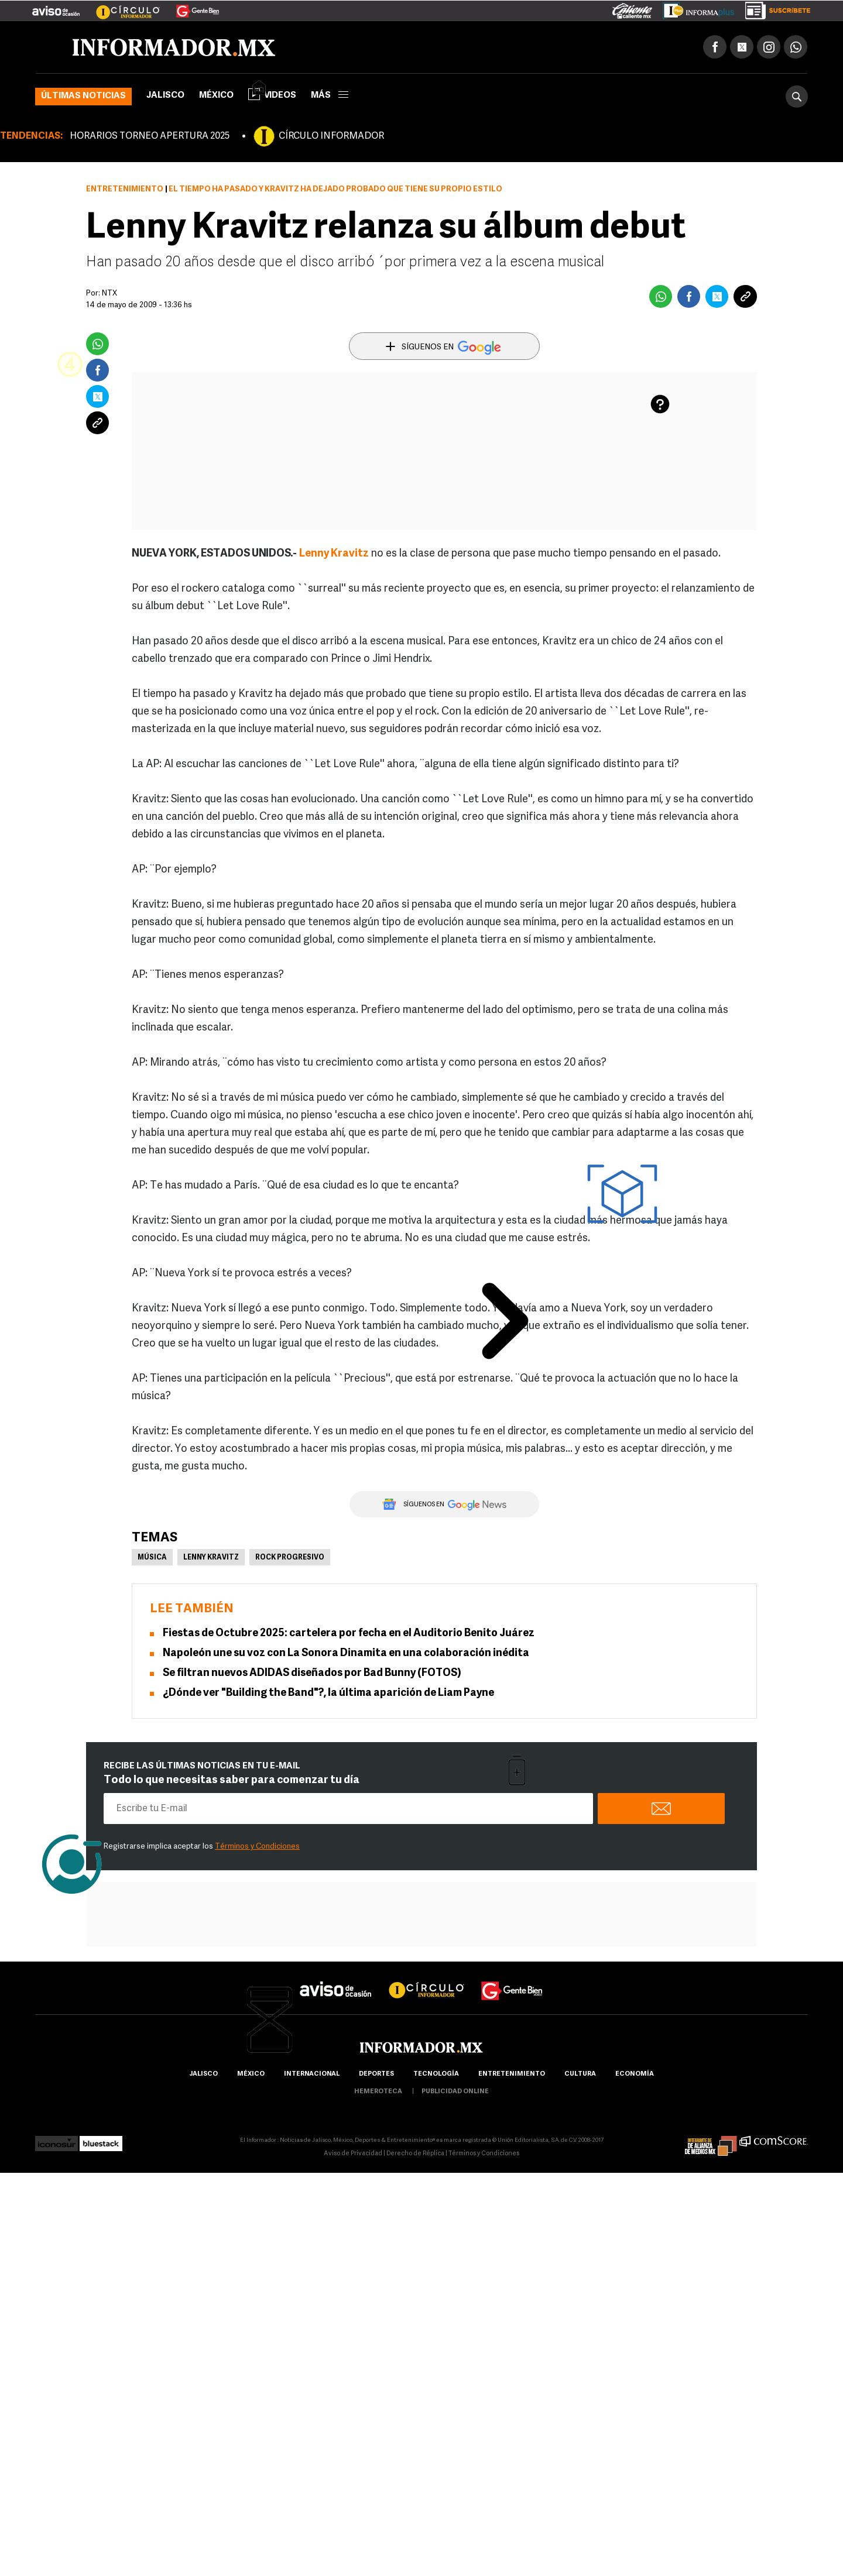  Describe the element at coordinates (660, 404) in the screenshot. I see `access help or support` at that location.